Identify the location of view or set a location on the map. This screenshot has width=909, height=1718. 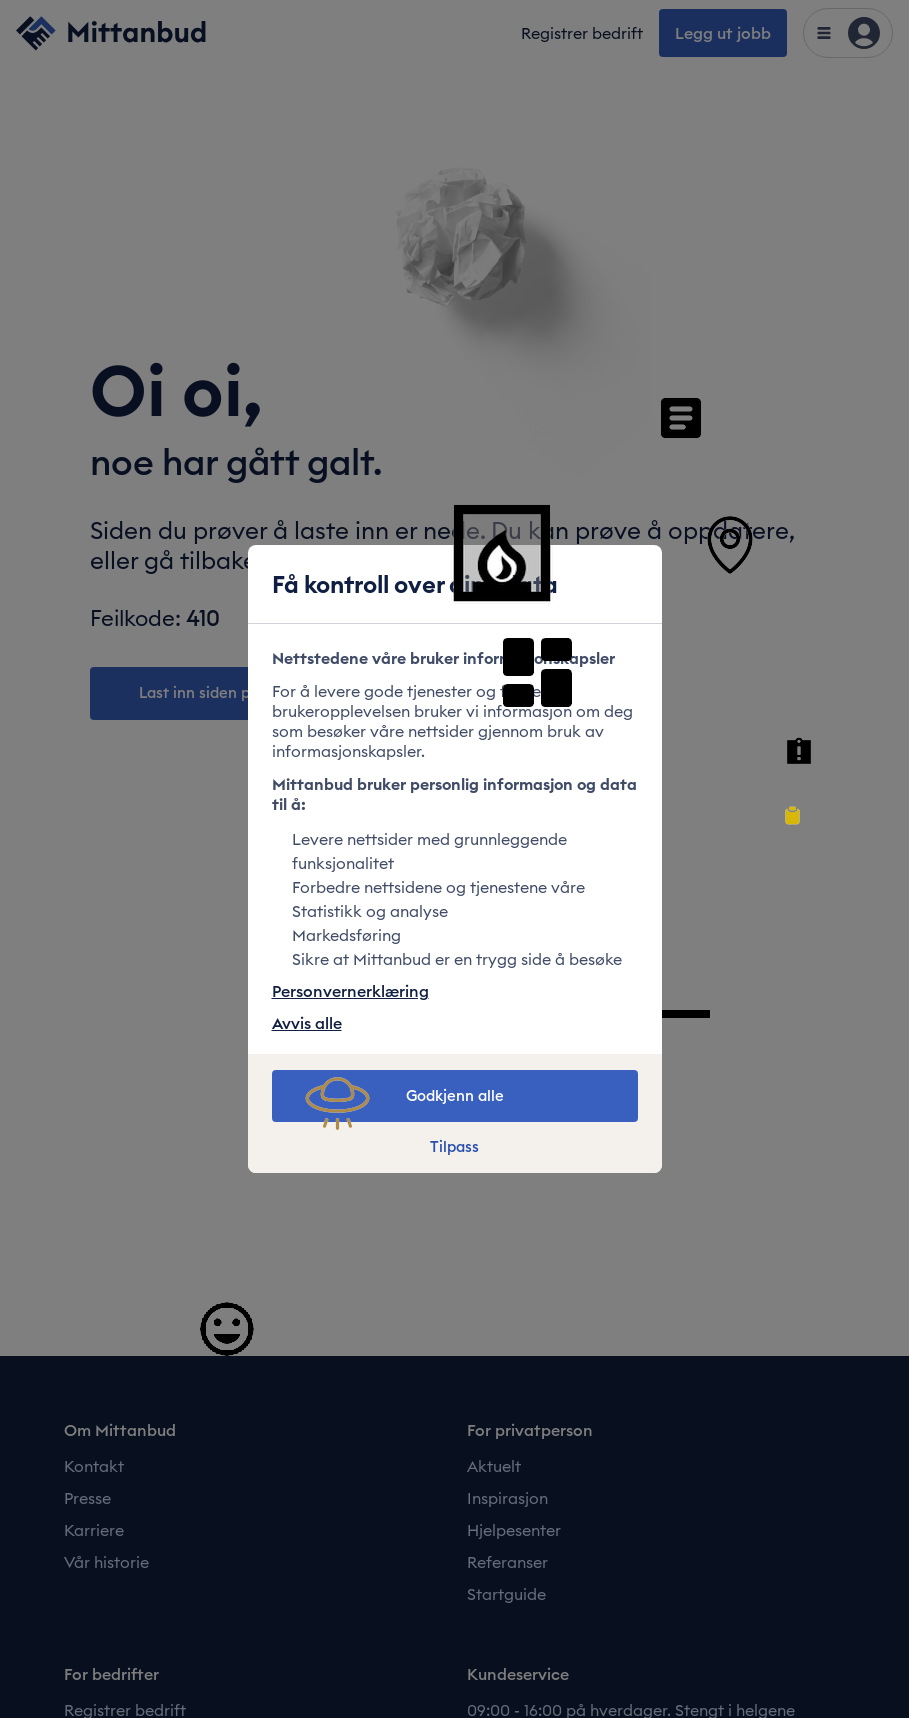
(730, 545).